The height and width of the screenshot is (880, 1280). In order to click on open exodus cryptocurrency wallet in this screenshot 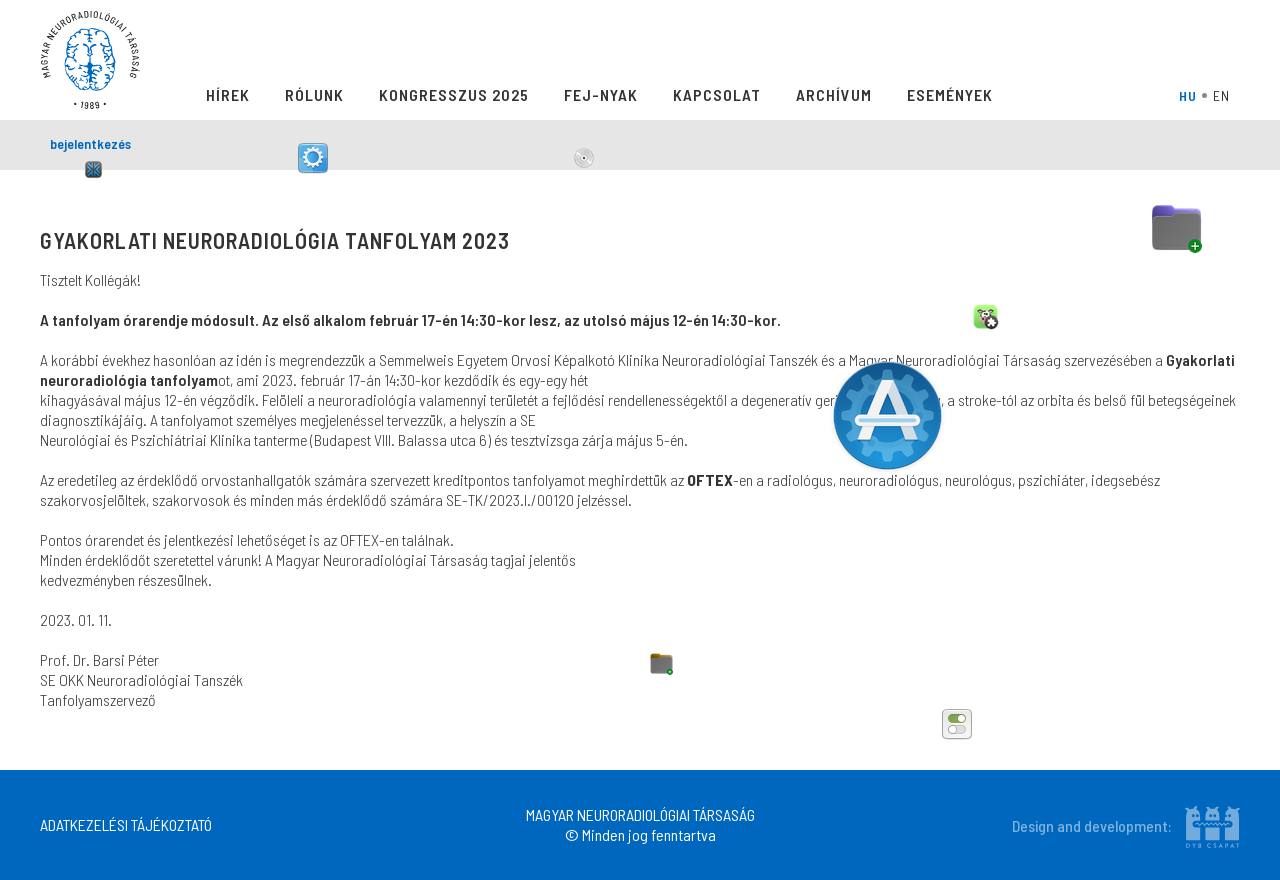, I will do `click(93, 169)`.